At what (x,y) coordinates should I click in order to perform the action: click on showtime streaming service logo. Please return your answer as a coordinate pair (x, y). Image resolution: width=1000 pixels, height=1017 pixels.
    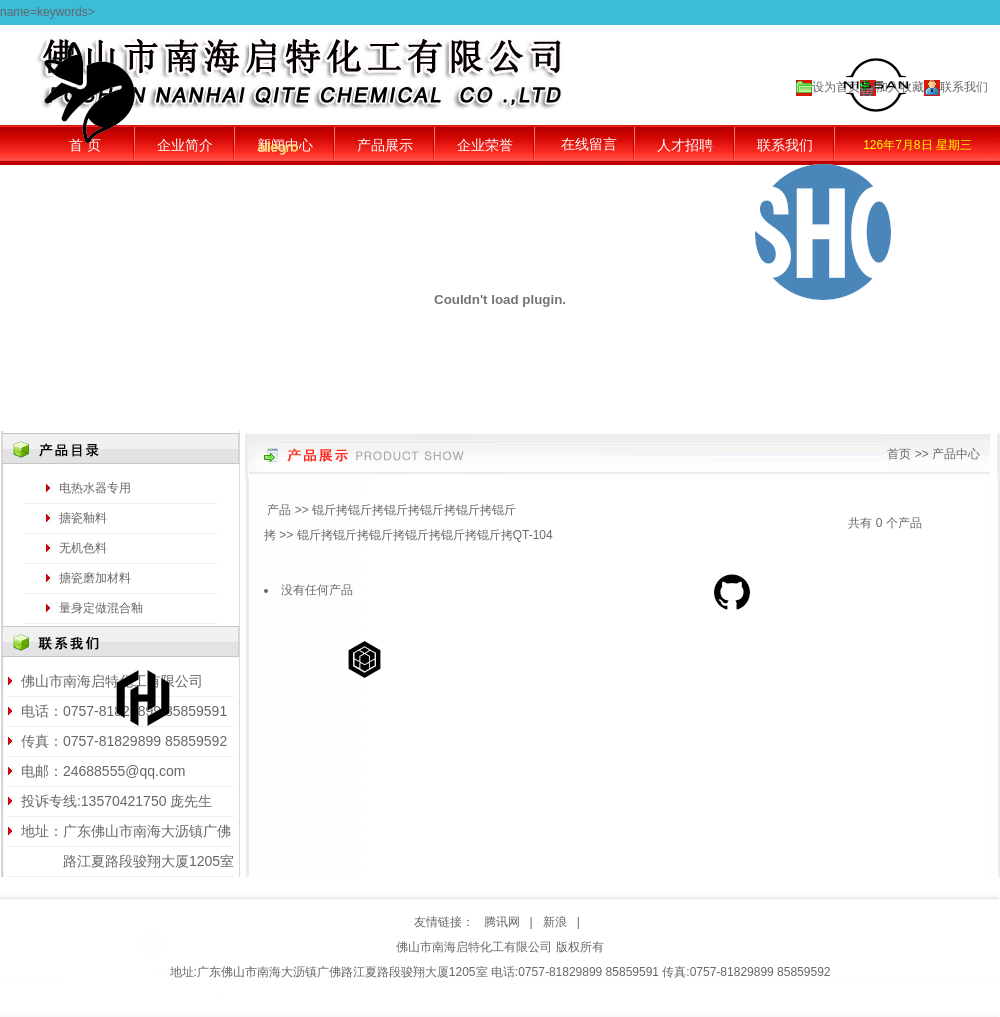
    Looking at the image, I should click on (823, 232).